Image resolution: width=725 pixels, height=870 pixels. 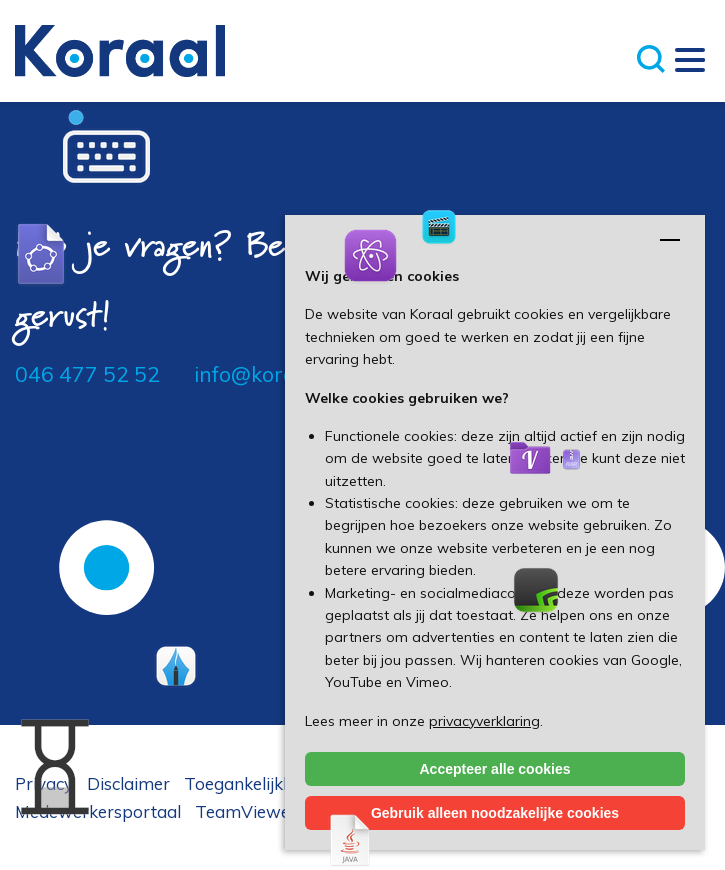 I want to click on virtual keyboard is currently active, so click(x=106, y=146).